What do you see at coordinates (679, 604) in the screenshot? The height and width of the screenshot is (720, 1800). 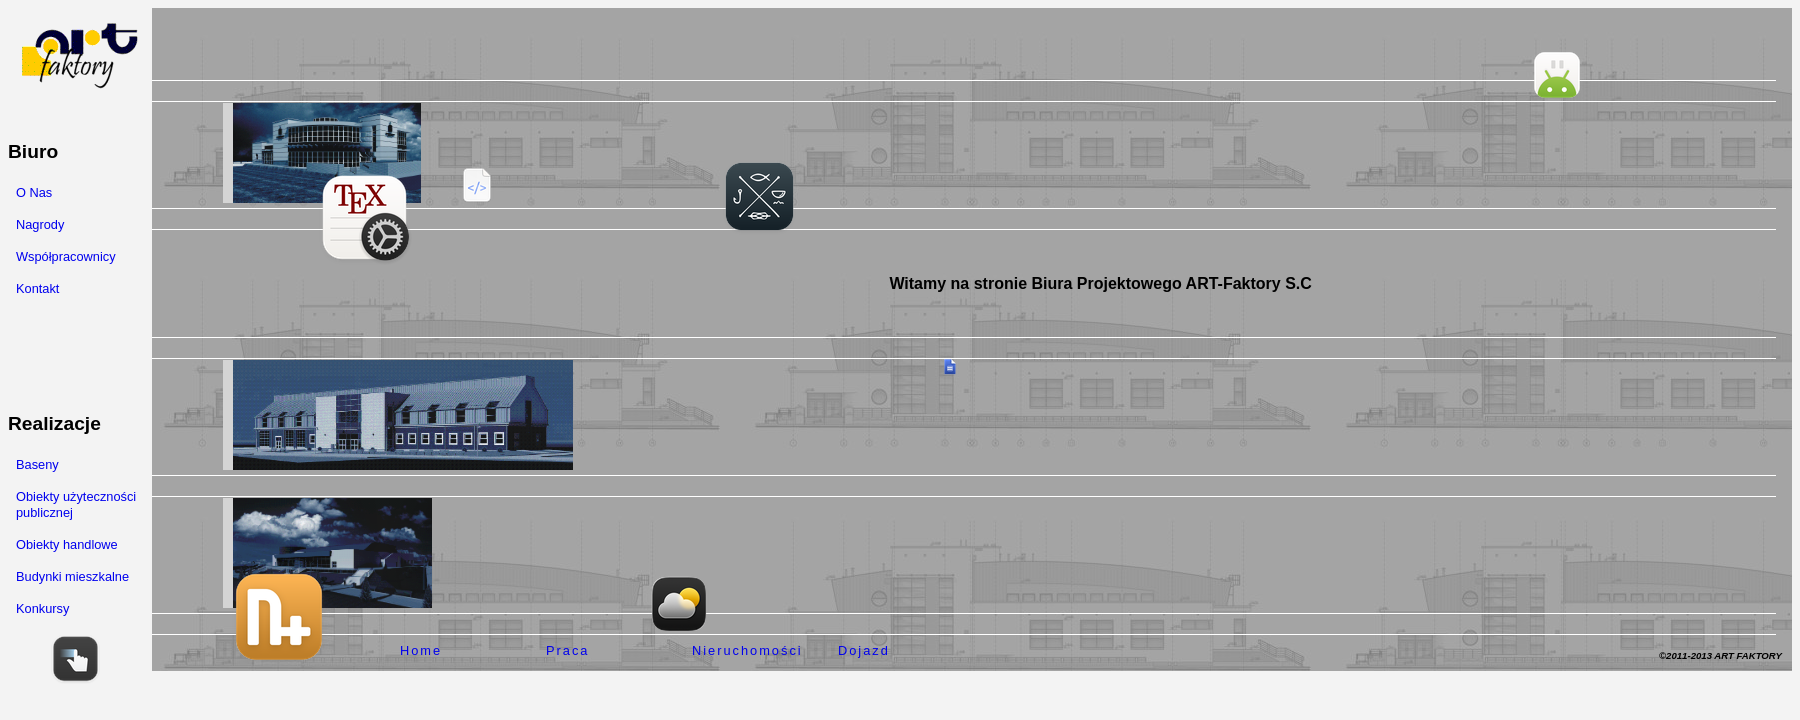 I see `open the weather app` at bounding box center [679, 604].